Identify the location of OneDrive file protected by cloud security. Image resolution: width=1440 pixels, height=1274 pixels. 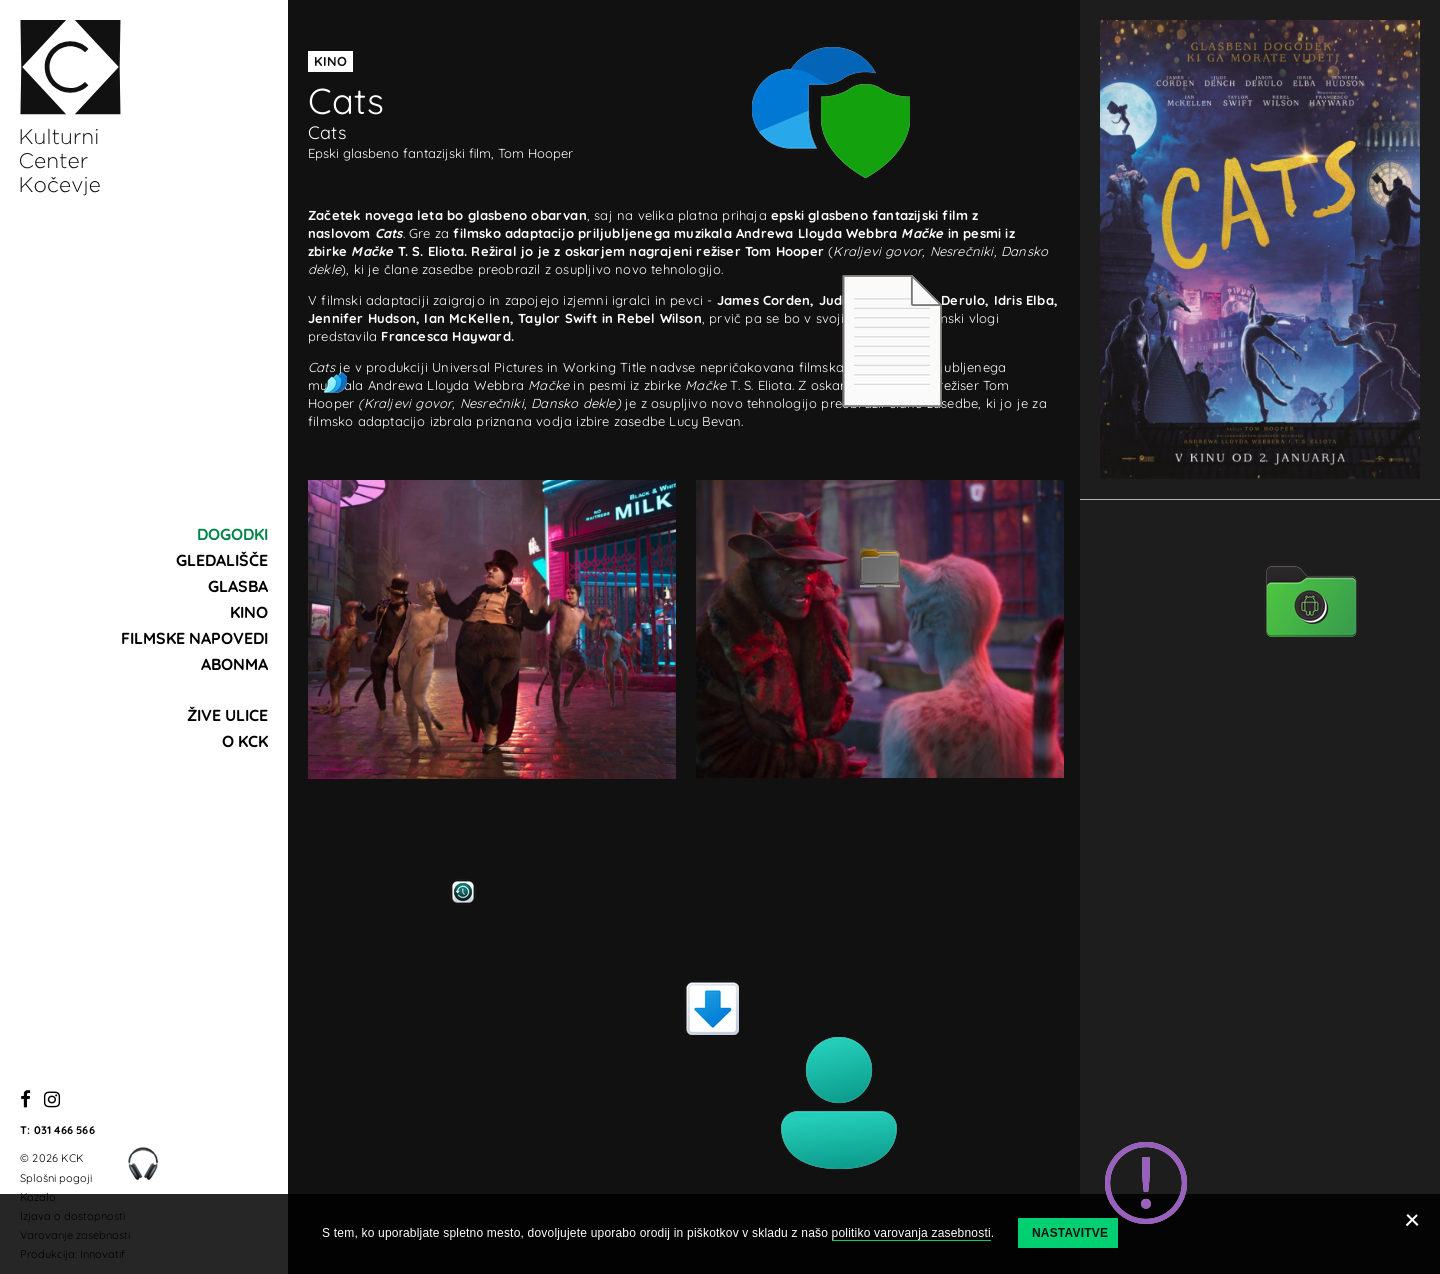
(831, 99).